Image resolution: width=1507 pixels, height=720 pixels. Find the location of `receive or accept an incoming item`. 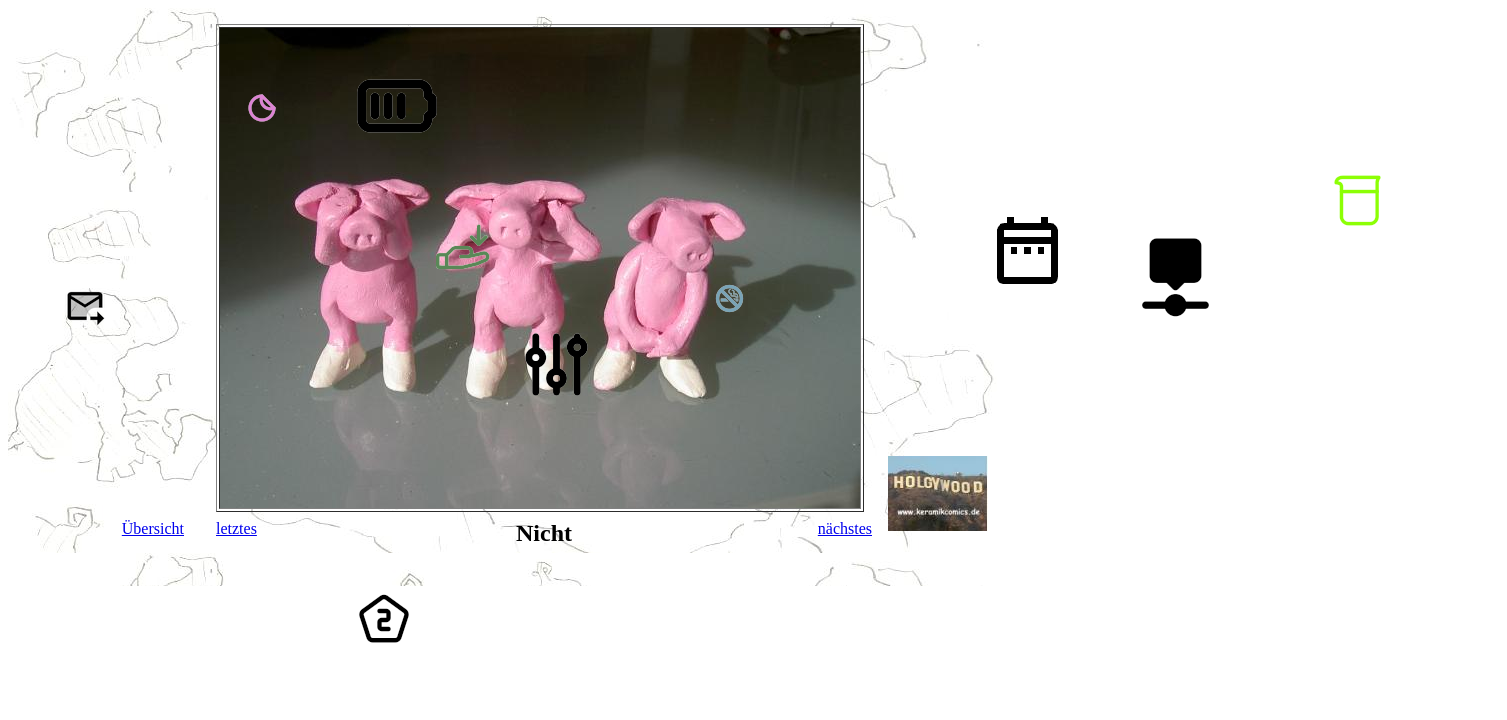

receive or accept an incoming item is located at coordinates (464, 249).